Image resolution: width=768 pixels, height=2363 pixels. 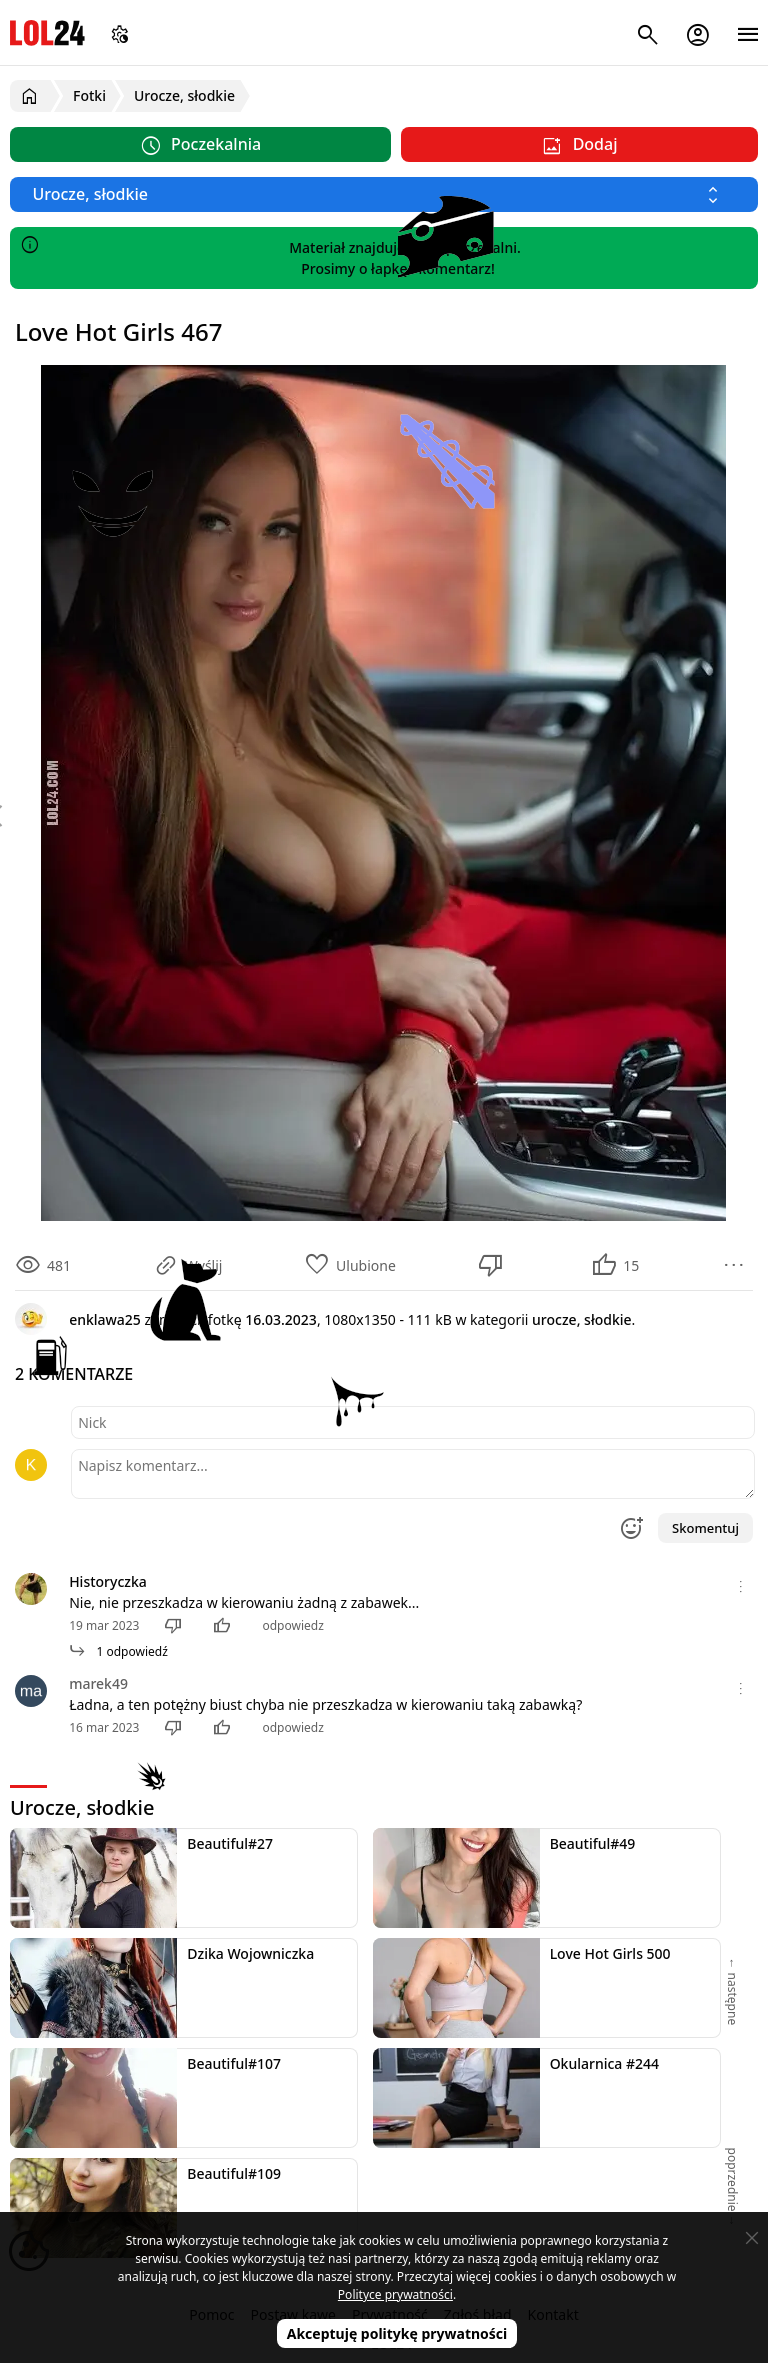 I want to click on activate wave or beam attack, so click(x=447, y=461).